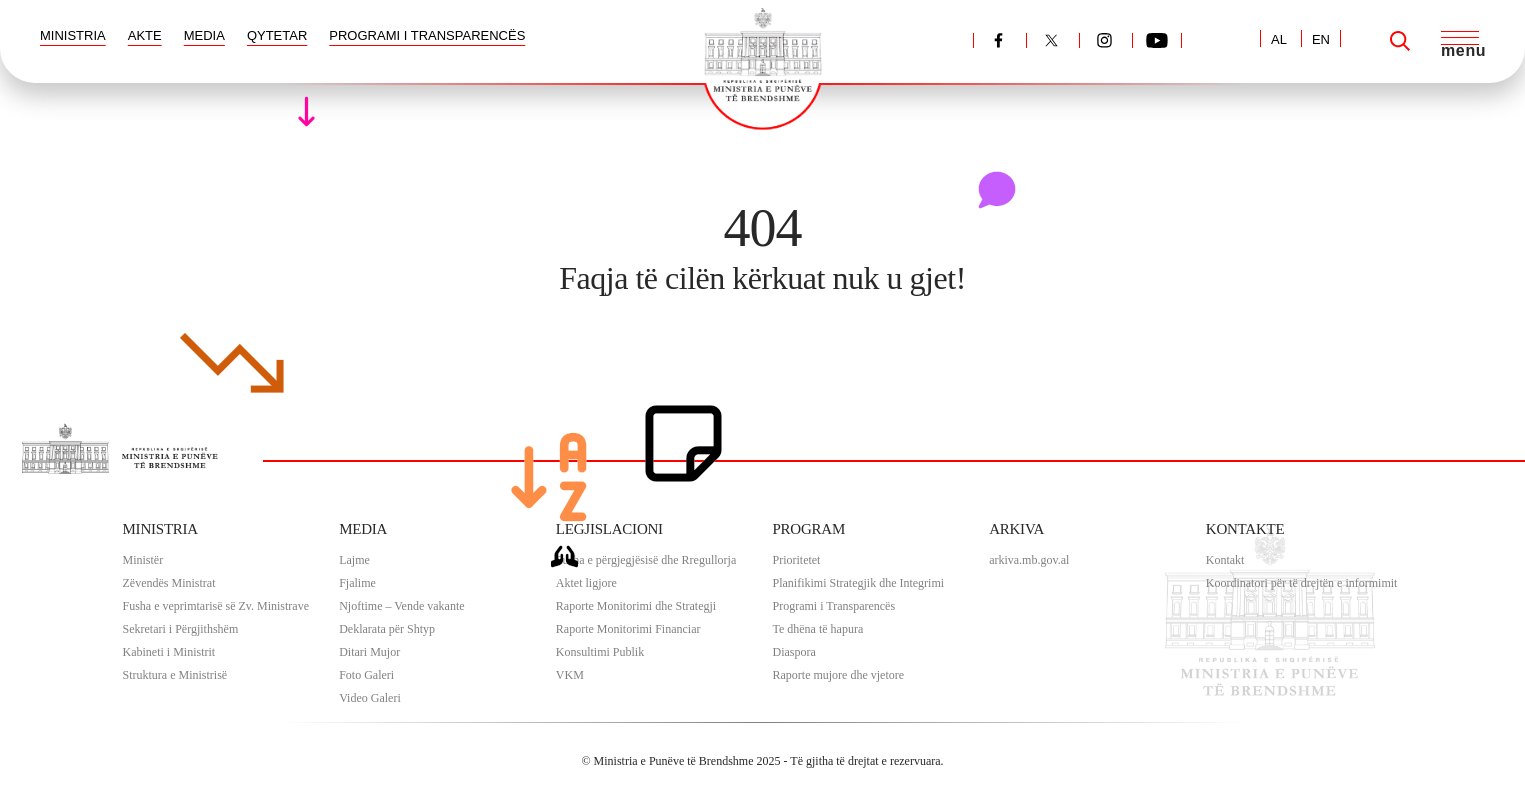 The width and height of the screenshot is (1525, 793). I want to click on open comments section, so click(997, 190).